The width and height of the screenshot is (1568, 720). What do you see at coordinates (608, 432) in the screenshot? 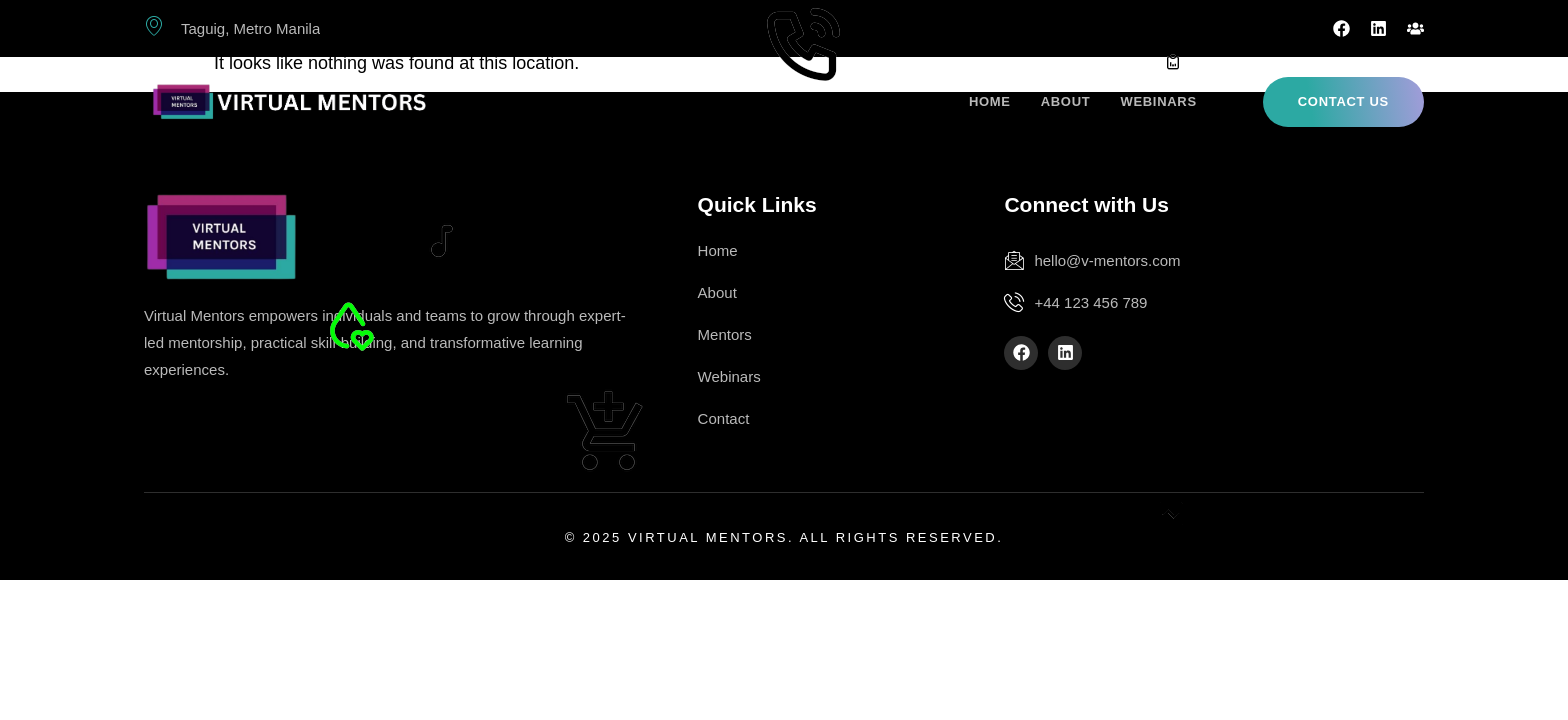
I see `add item to shopping cart` at bounding box center [608, 432].